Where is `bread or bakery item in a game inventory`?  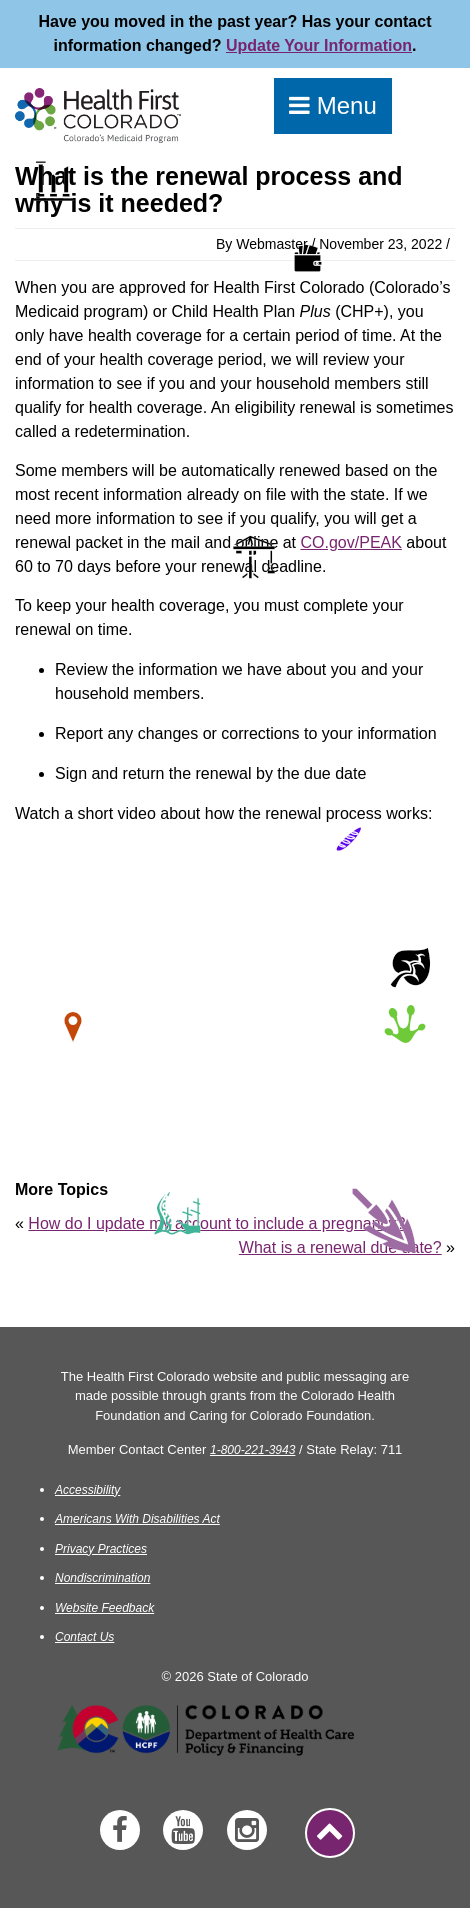
bread or bakery item in a game inventory is located at coordinates (349, 839).